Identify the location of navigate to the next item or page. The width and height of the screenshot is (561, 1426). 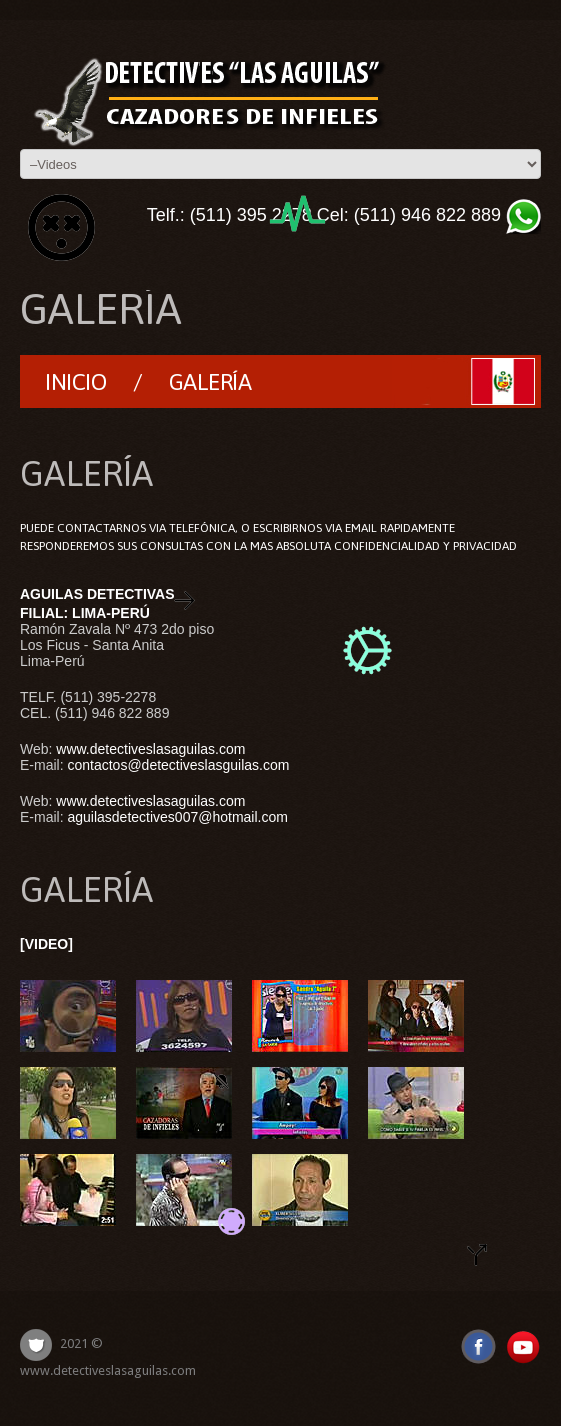
(184, 600).